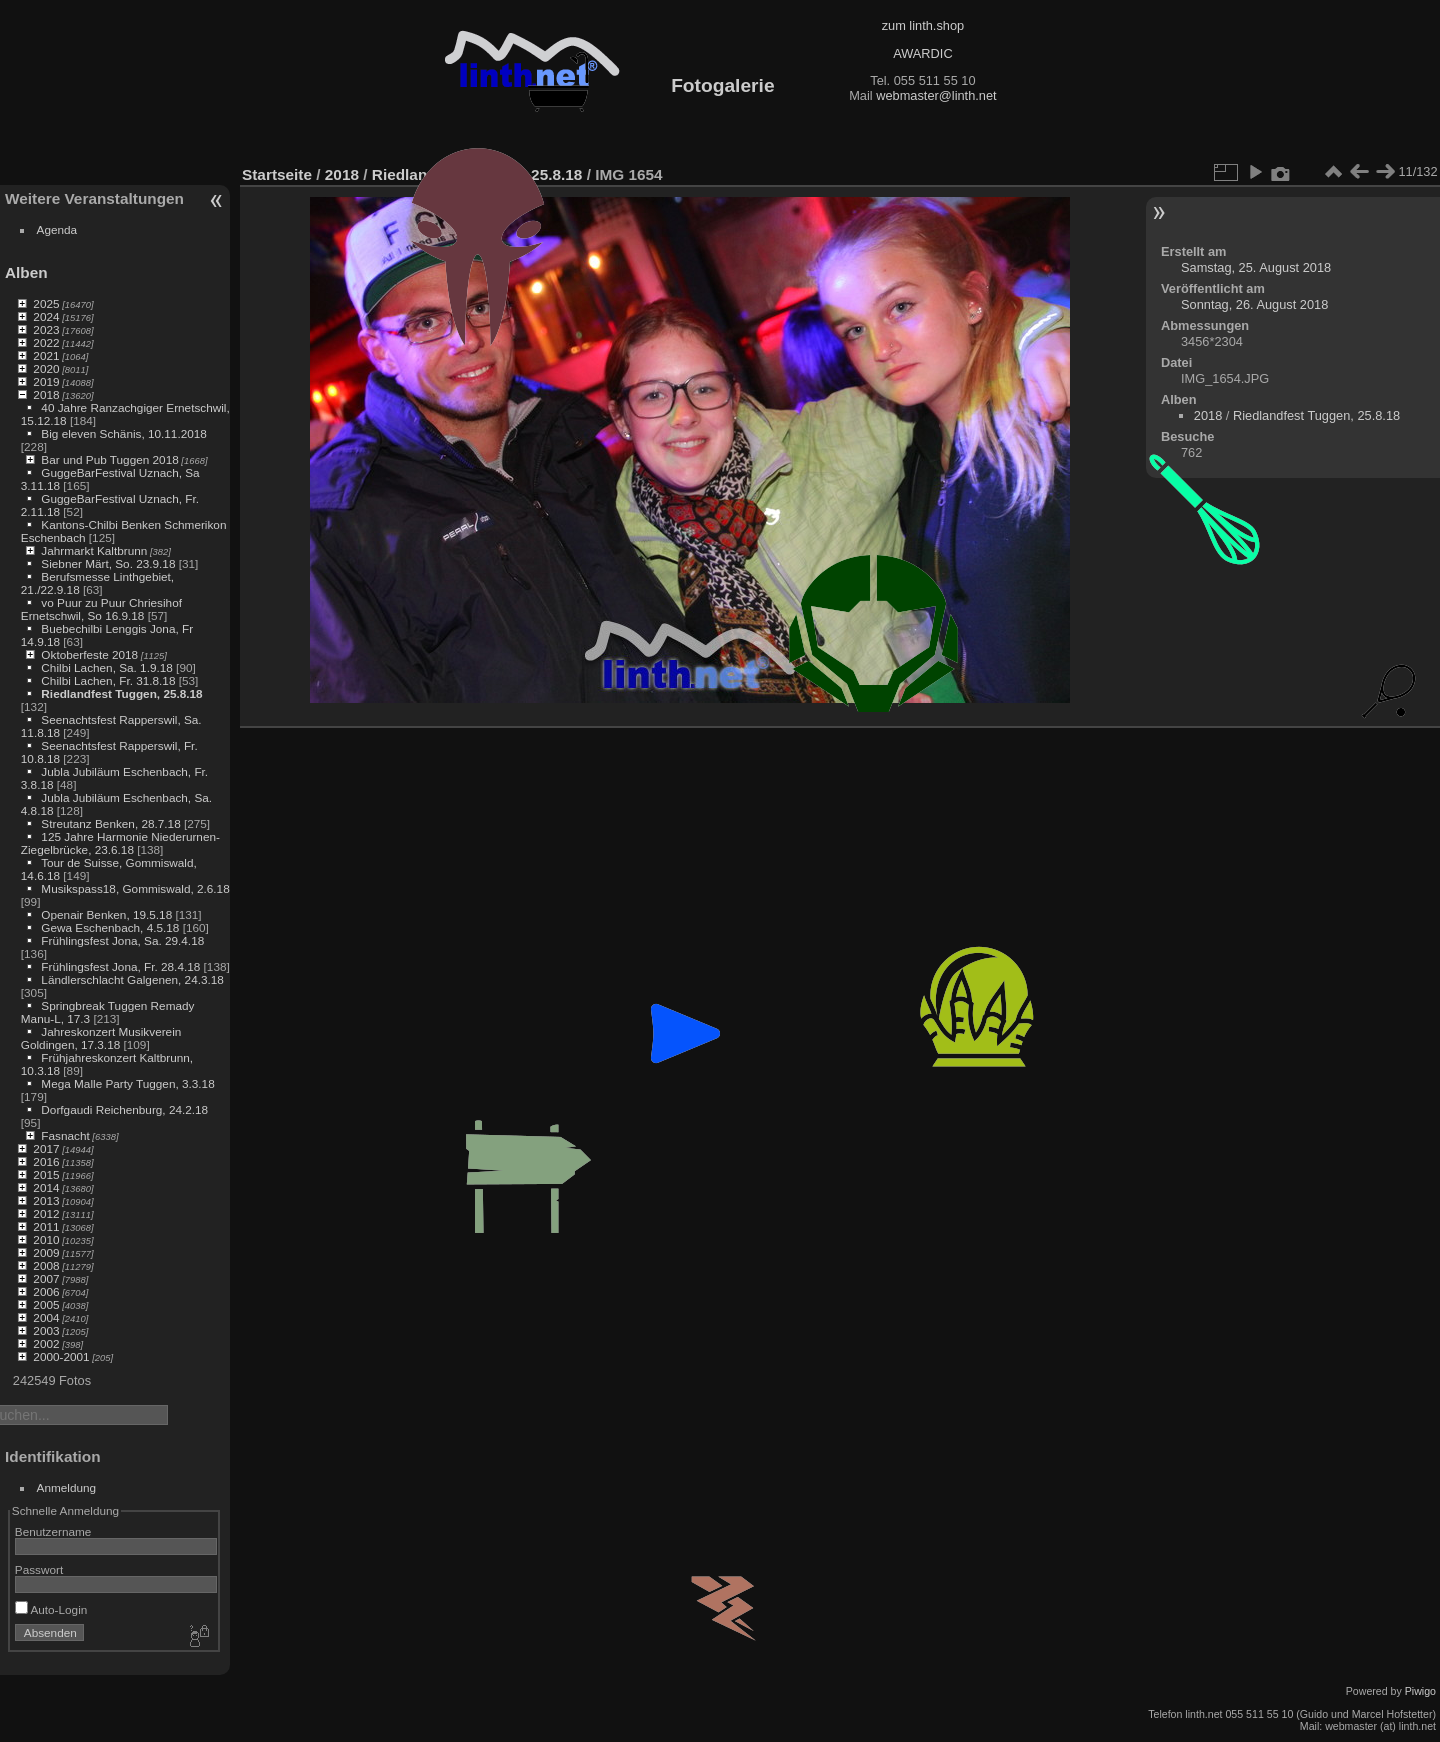 The width and height of the screenshot is (1440, 1742). Describe the element at coordinates (477, 248) in the screenshot. I see `alien or extraterrestrial enemy indicator` at that location.